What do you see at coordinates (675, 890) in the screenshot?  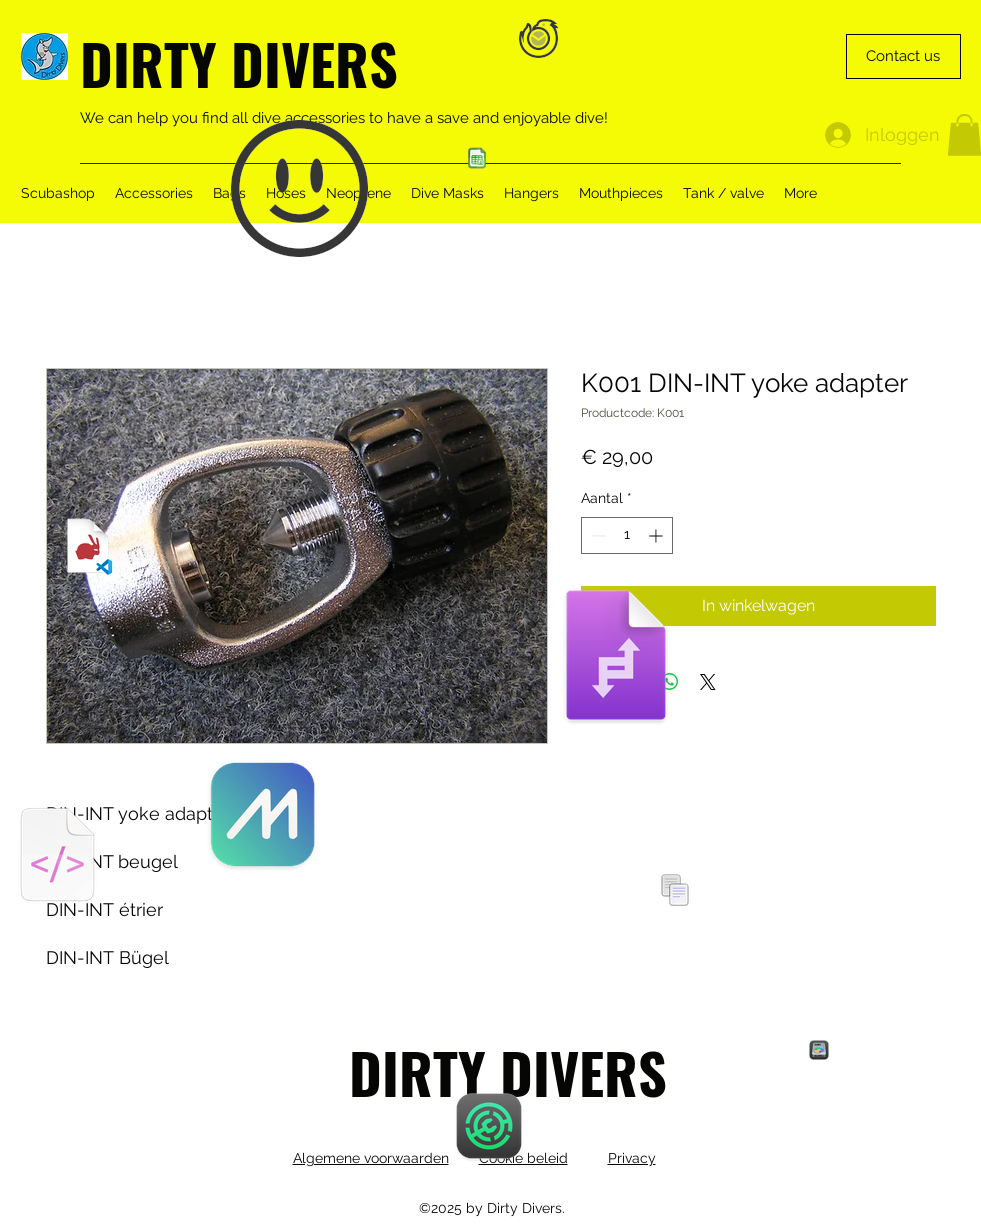 I see `copy selected content to clipboard` at bounding box center [675, 890].